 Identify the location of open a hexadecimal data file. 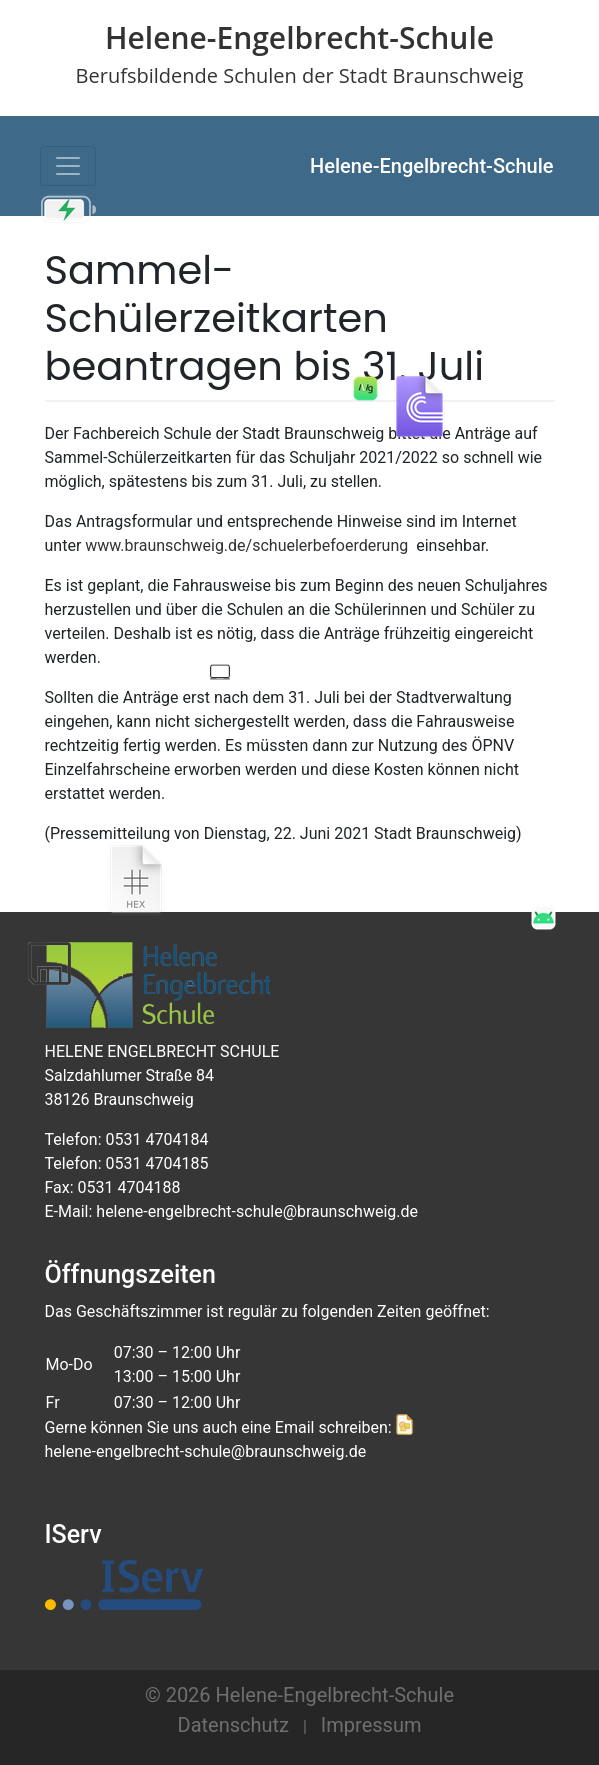
(136, 880).